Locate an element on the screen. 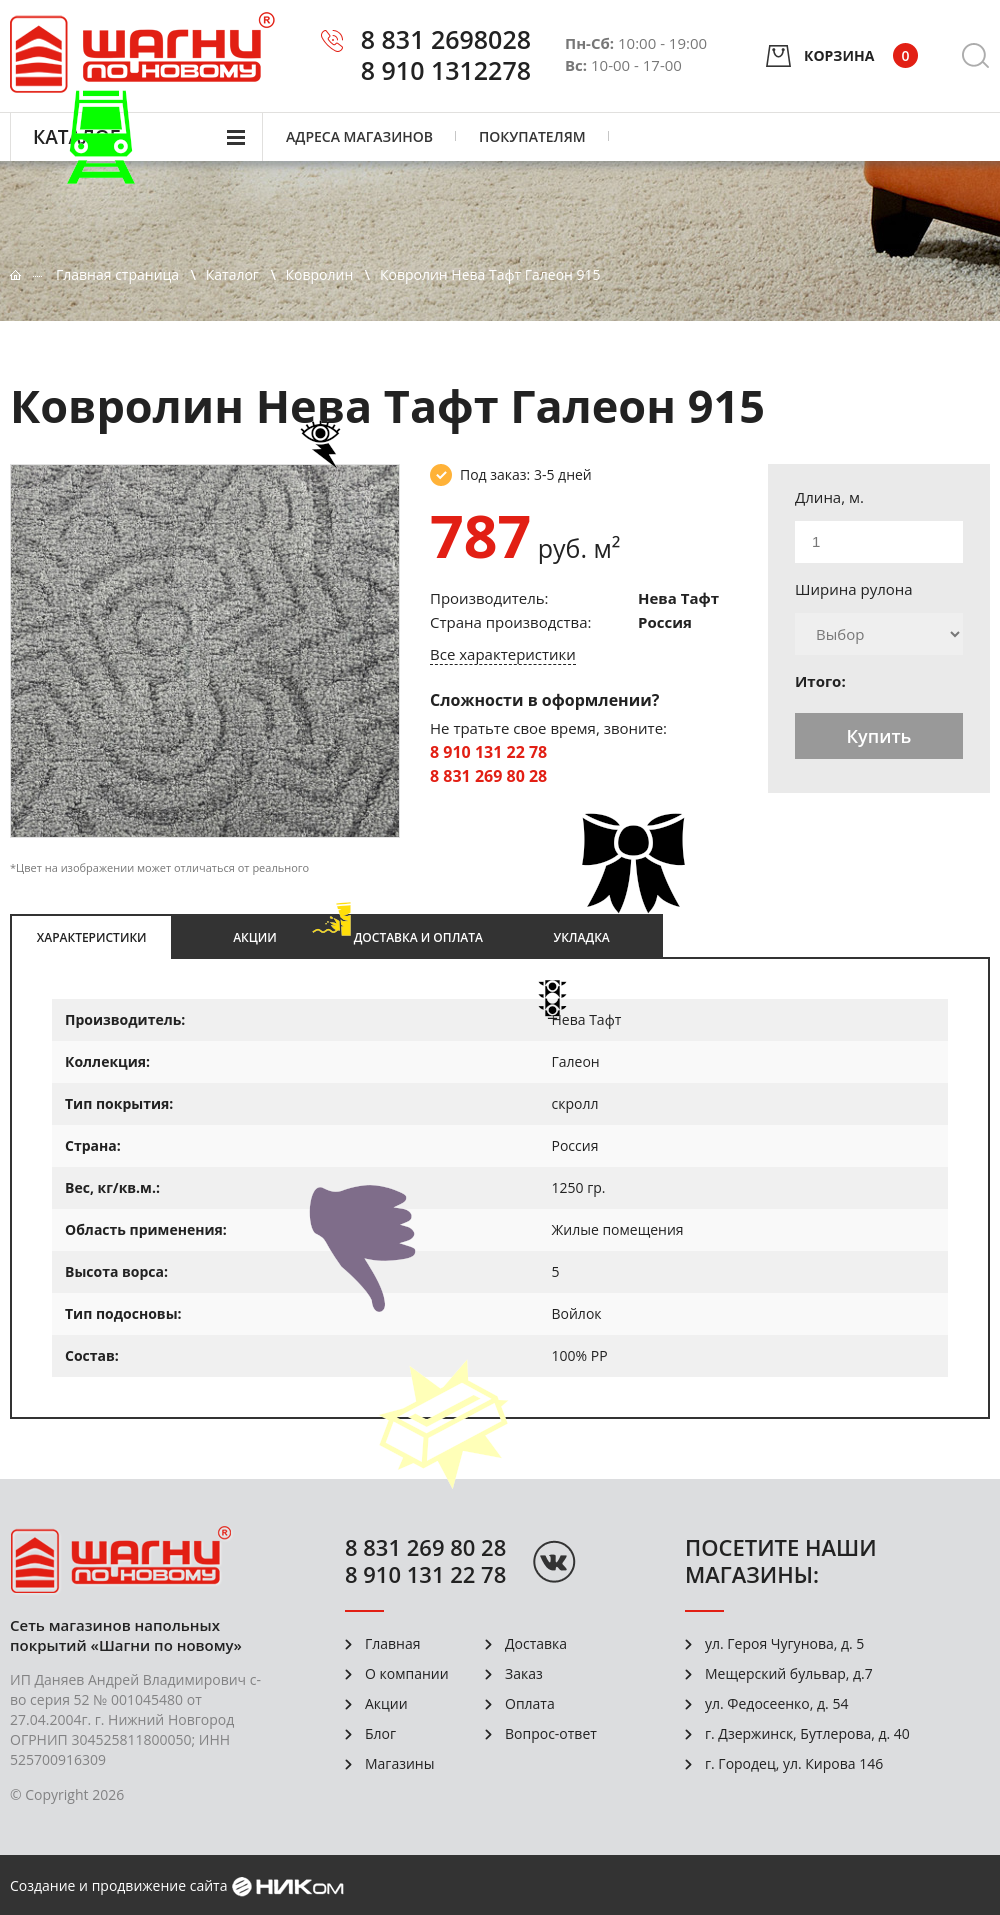 The image size is (1000, 1915). add a decorative bow or ribbon to gift wrapping is located at coordinates (633, 863).